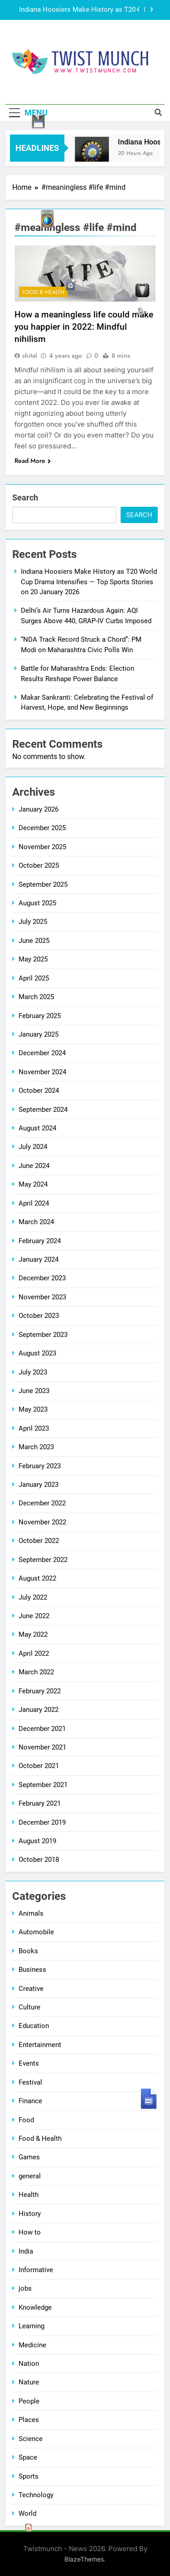  I want to click on access RAID 1 storage configuration, so click(47, 218).